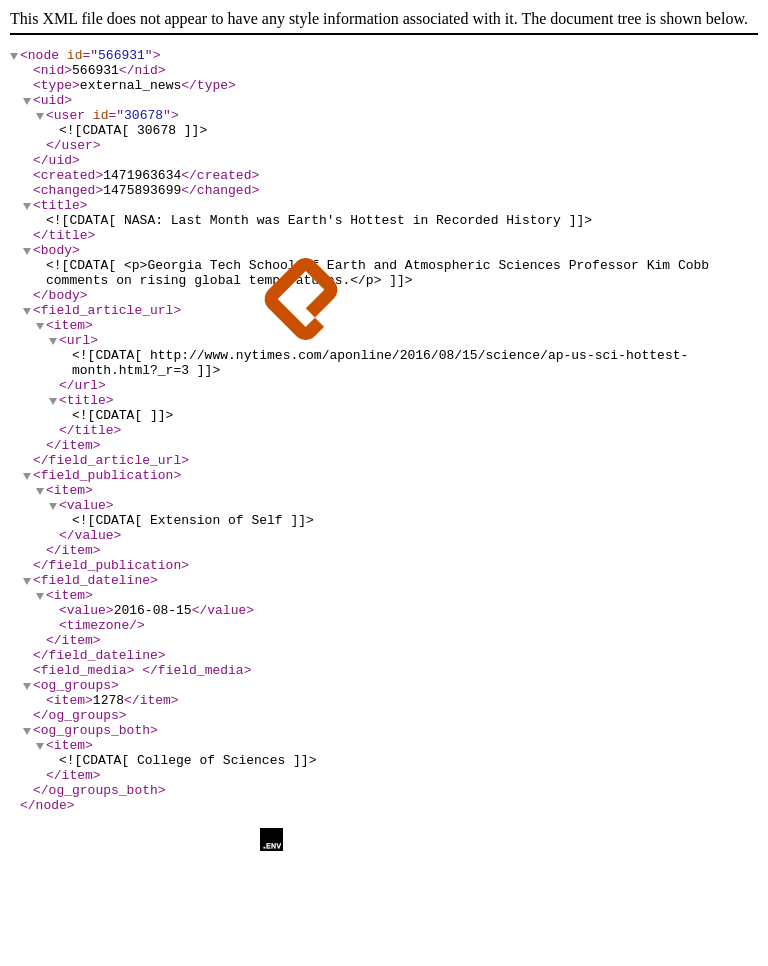 The height and width of the screenshot is (966, 768). I want to click on open the Platzi learning platform, so click(301, 299).